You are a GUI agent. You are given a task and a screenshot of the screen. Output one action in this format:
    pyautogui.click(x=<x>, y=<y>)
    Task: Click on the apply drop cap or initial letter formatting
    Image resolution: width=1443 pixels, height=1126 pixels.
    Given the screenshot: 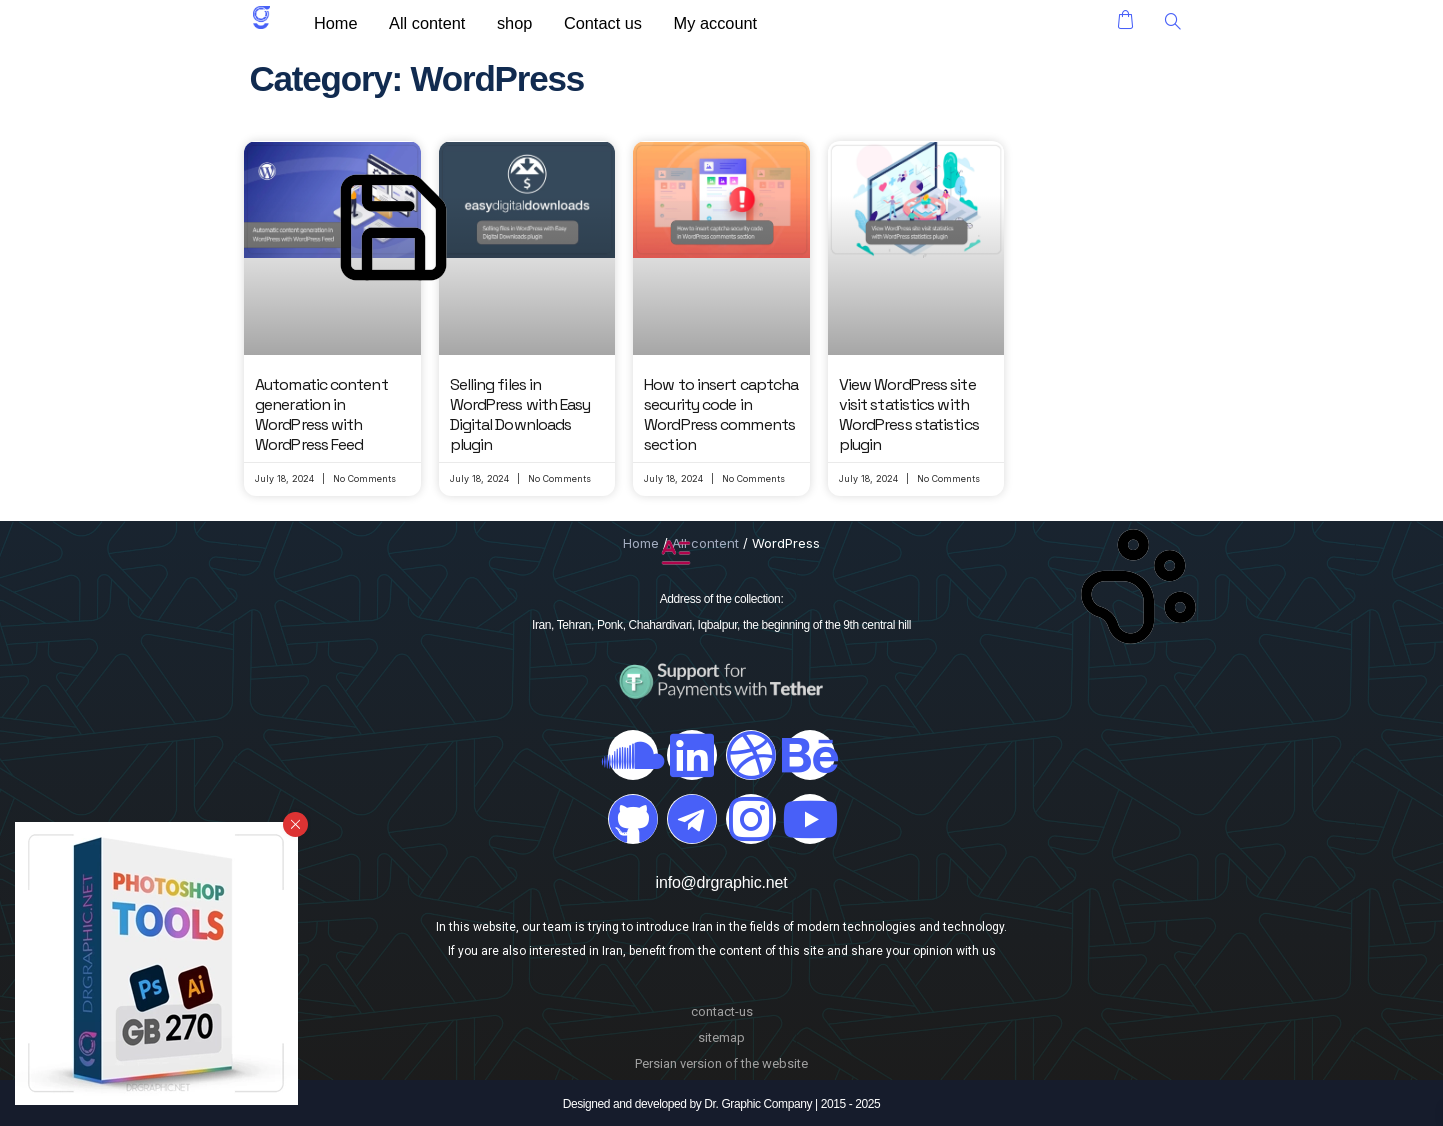 What is the action you would take?
    pyautogui.click(x=676, y=553)
    